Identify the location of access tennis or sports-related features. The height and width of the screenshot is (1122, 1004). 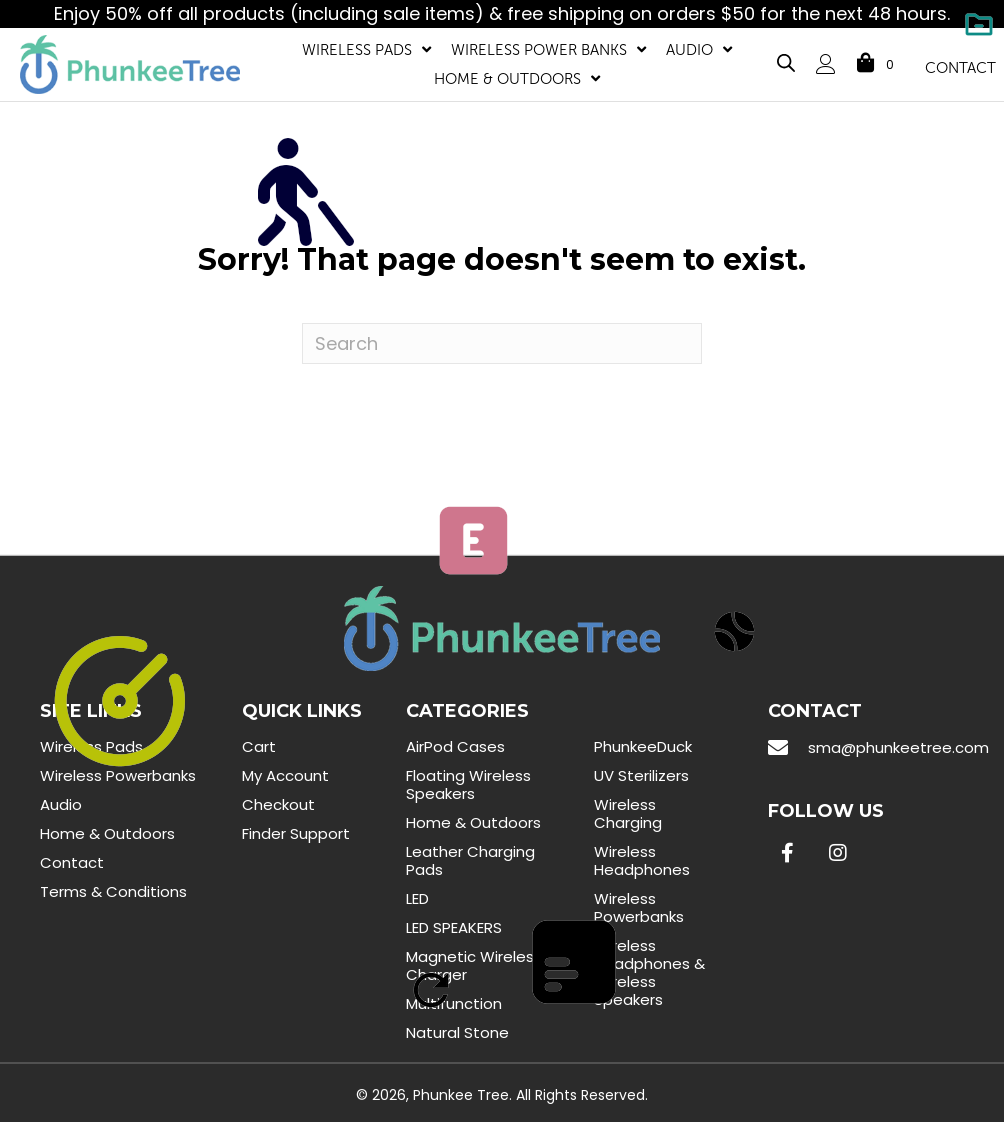
(734, 631).